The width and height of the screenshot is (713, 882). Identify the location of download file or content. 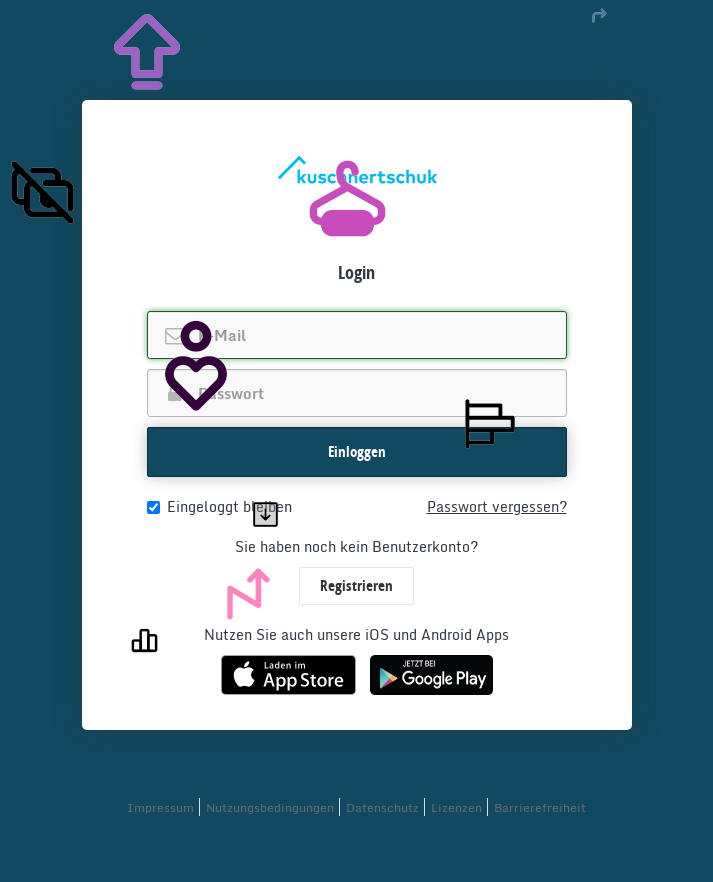
(265, 514).